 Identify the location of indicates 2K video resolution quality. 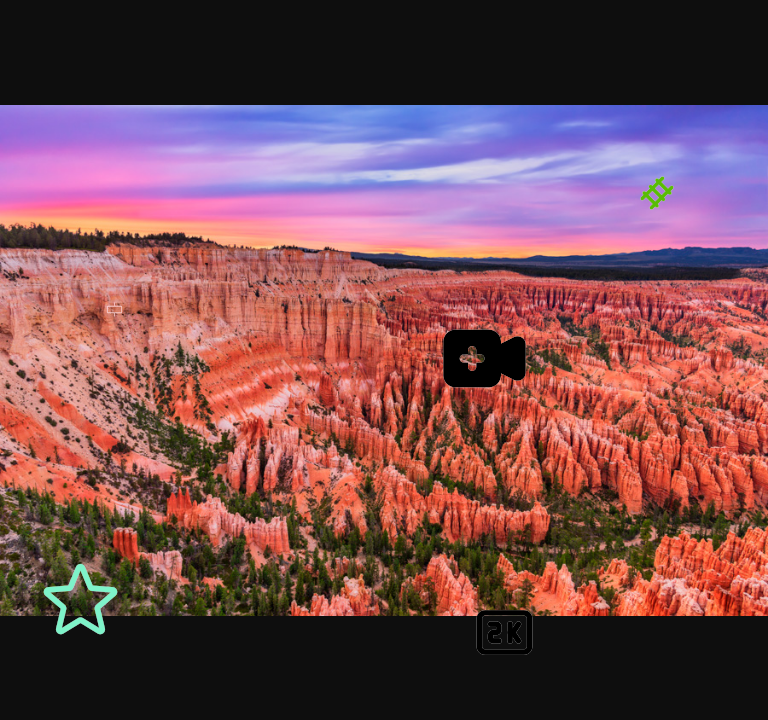
(504, 632).